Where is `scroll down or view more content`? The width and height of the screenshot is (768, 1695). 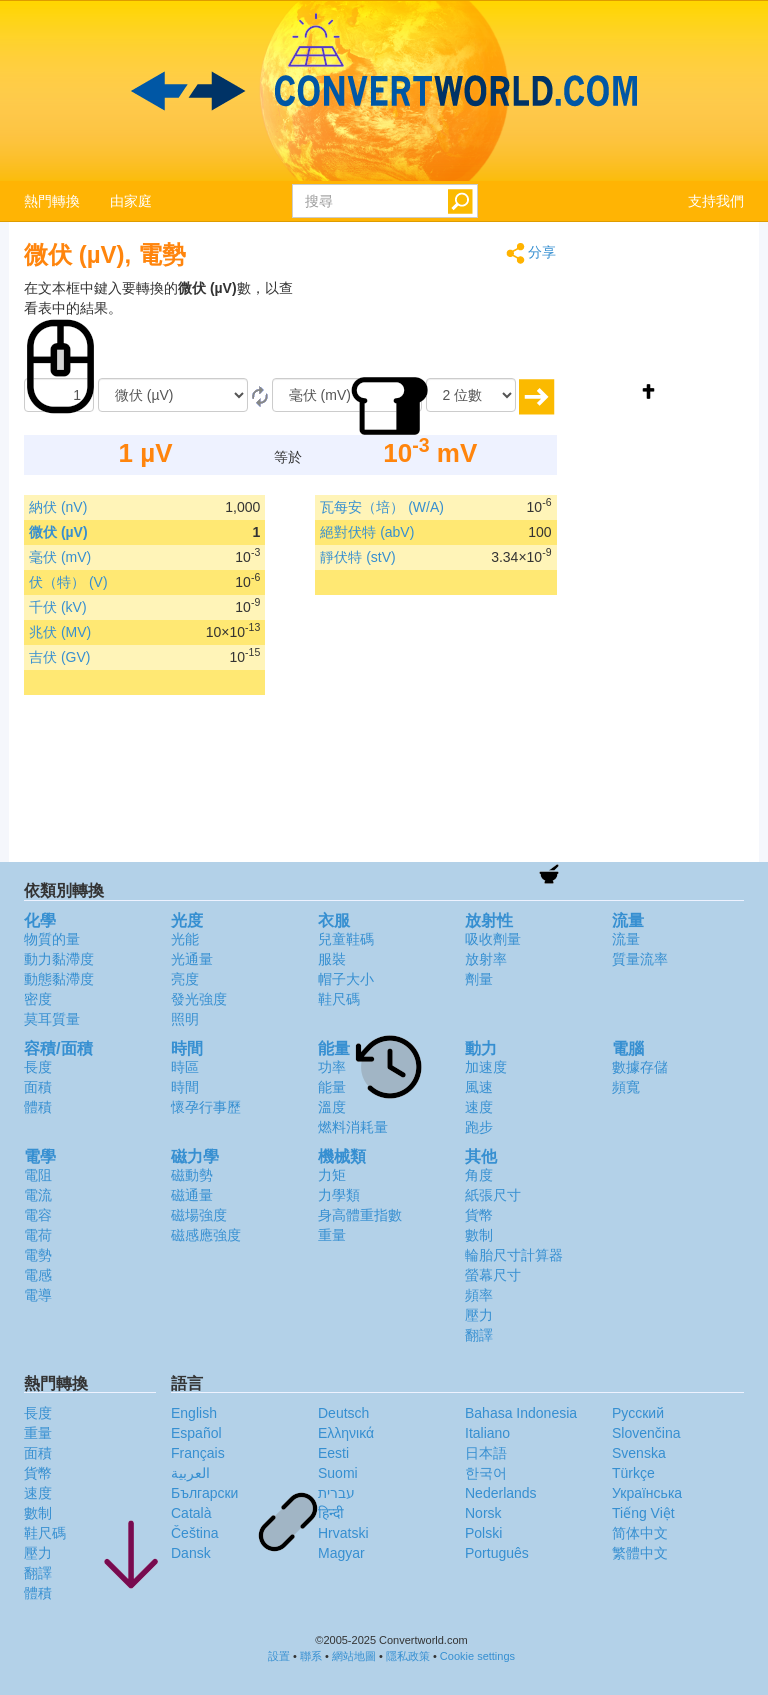
scroll down or view more content is located at coordinates (132, 1555).